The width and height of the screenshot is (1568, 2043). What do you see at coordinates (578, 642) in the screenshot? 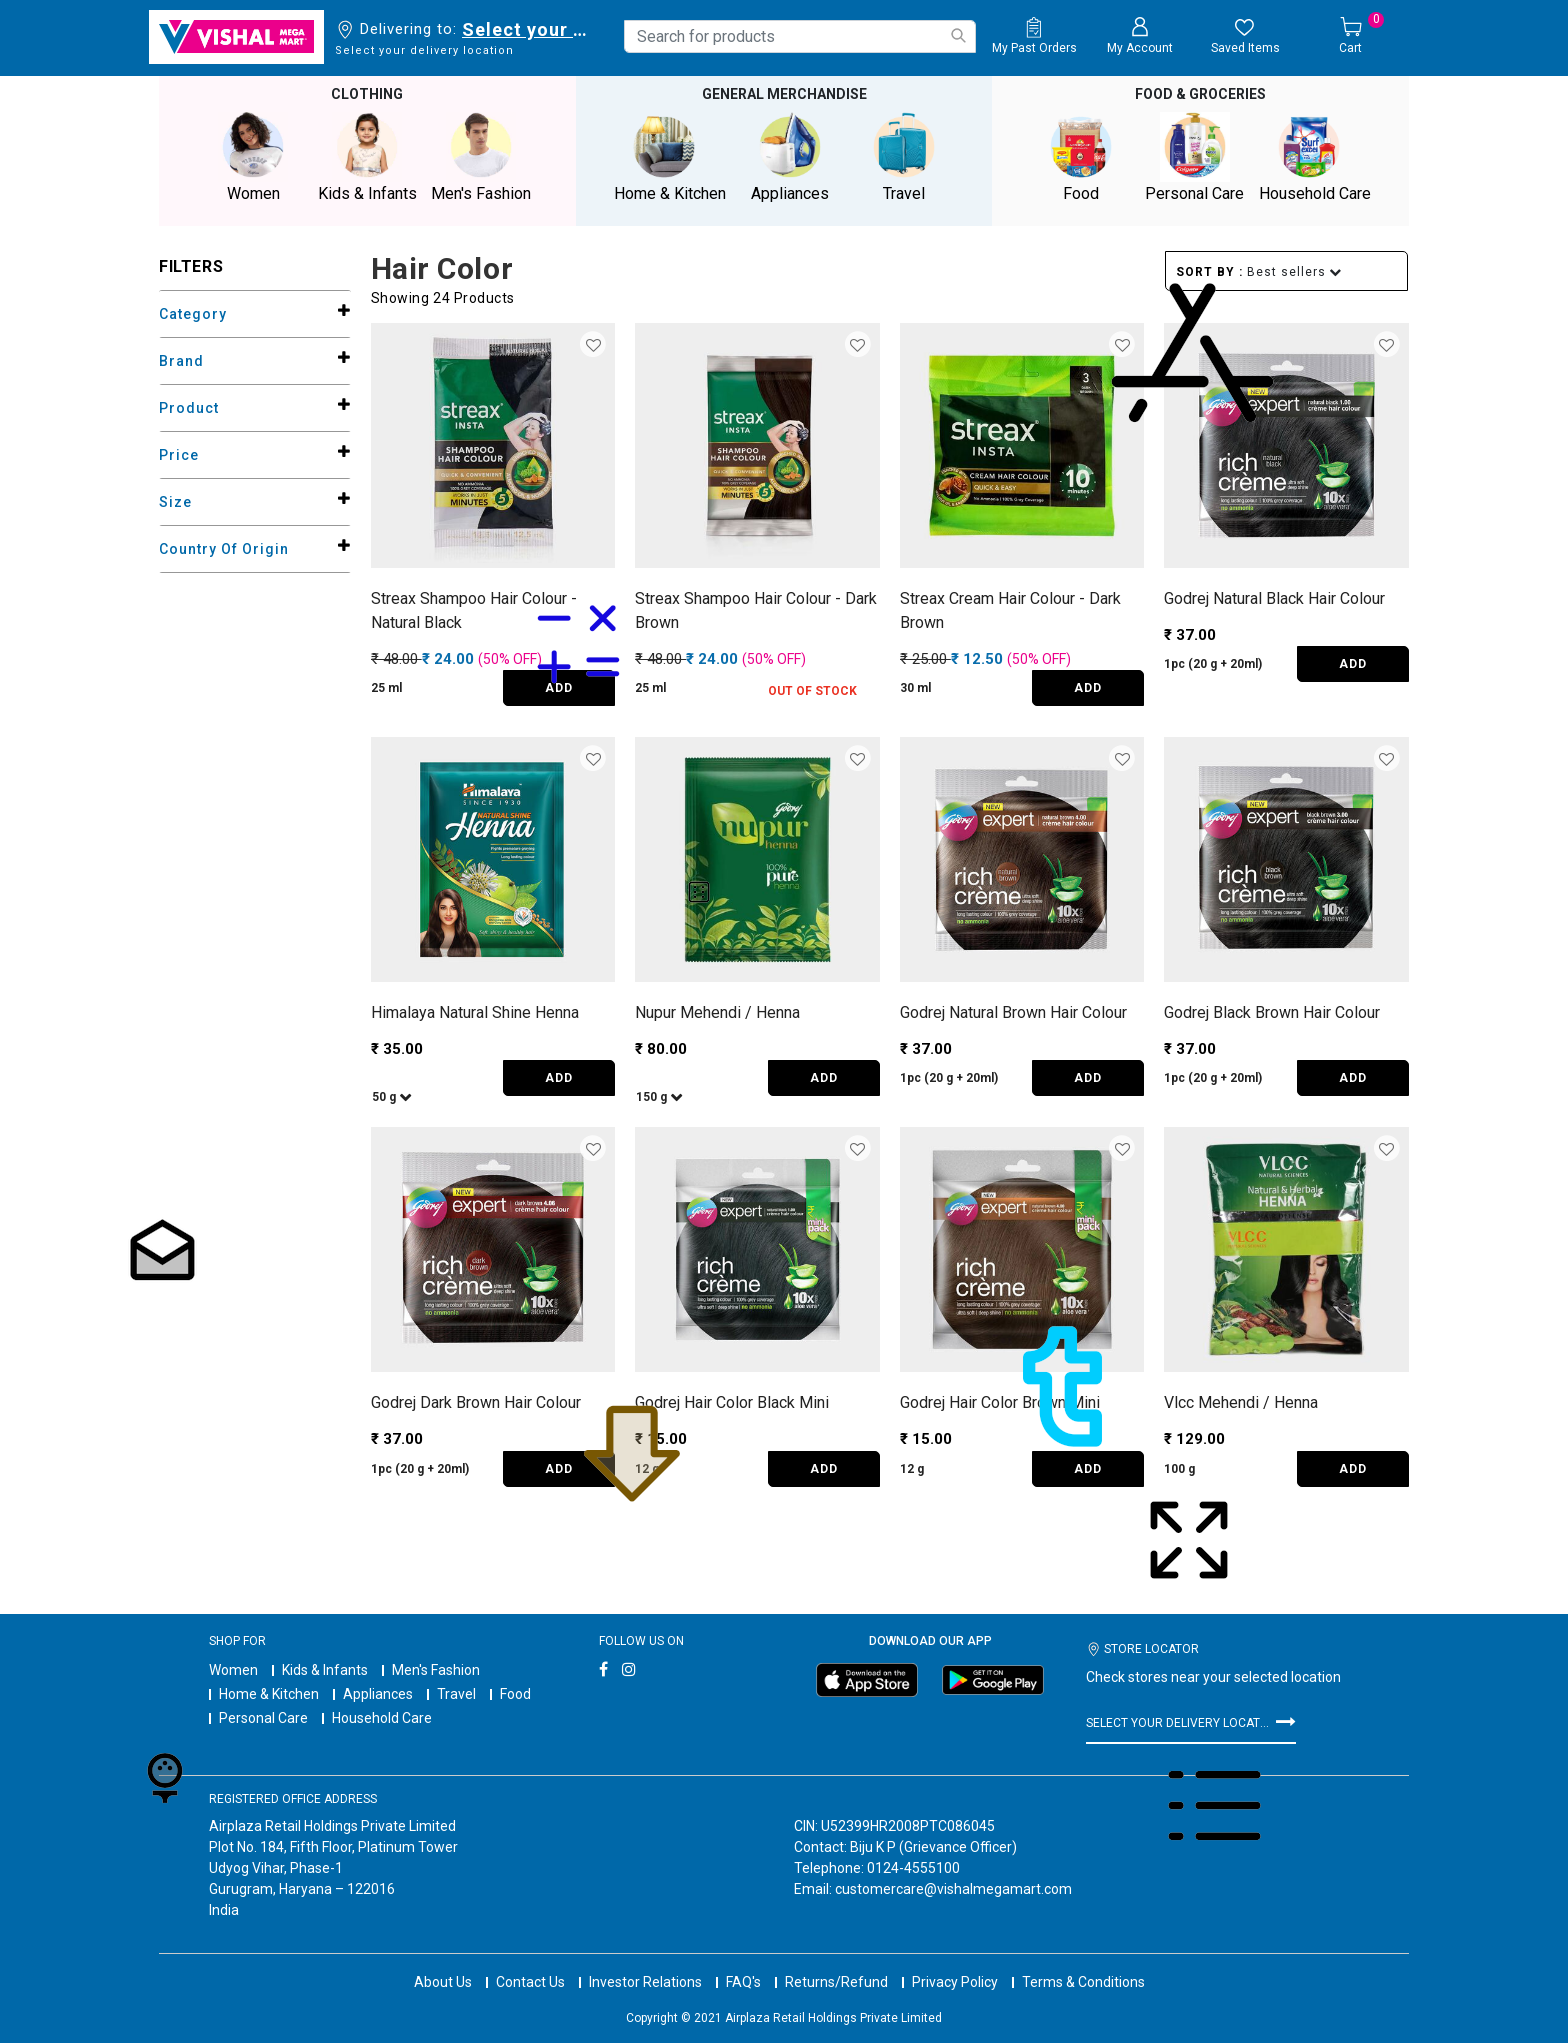
I see `open calculator or math tools` at bounding box center [578, 642].